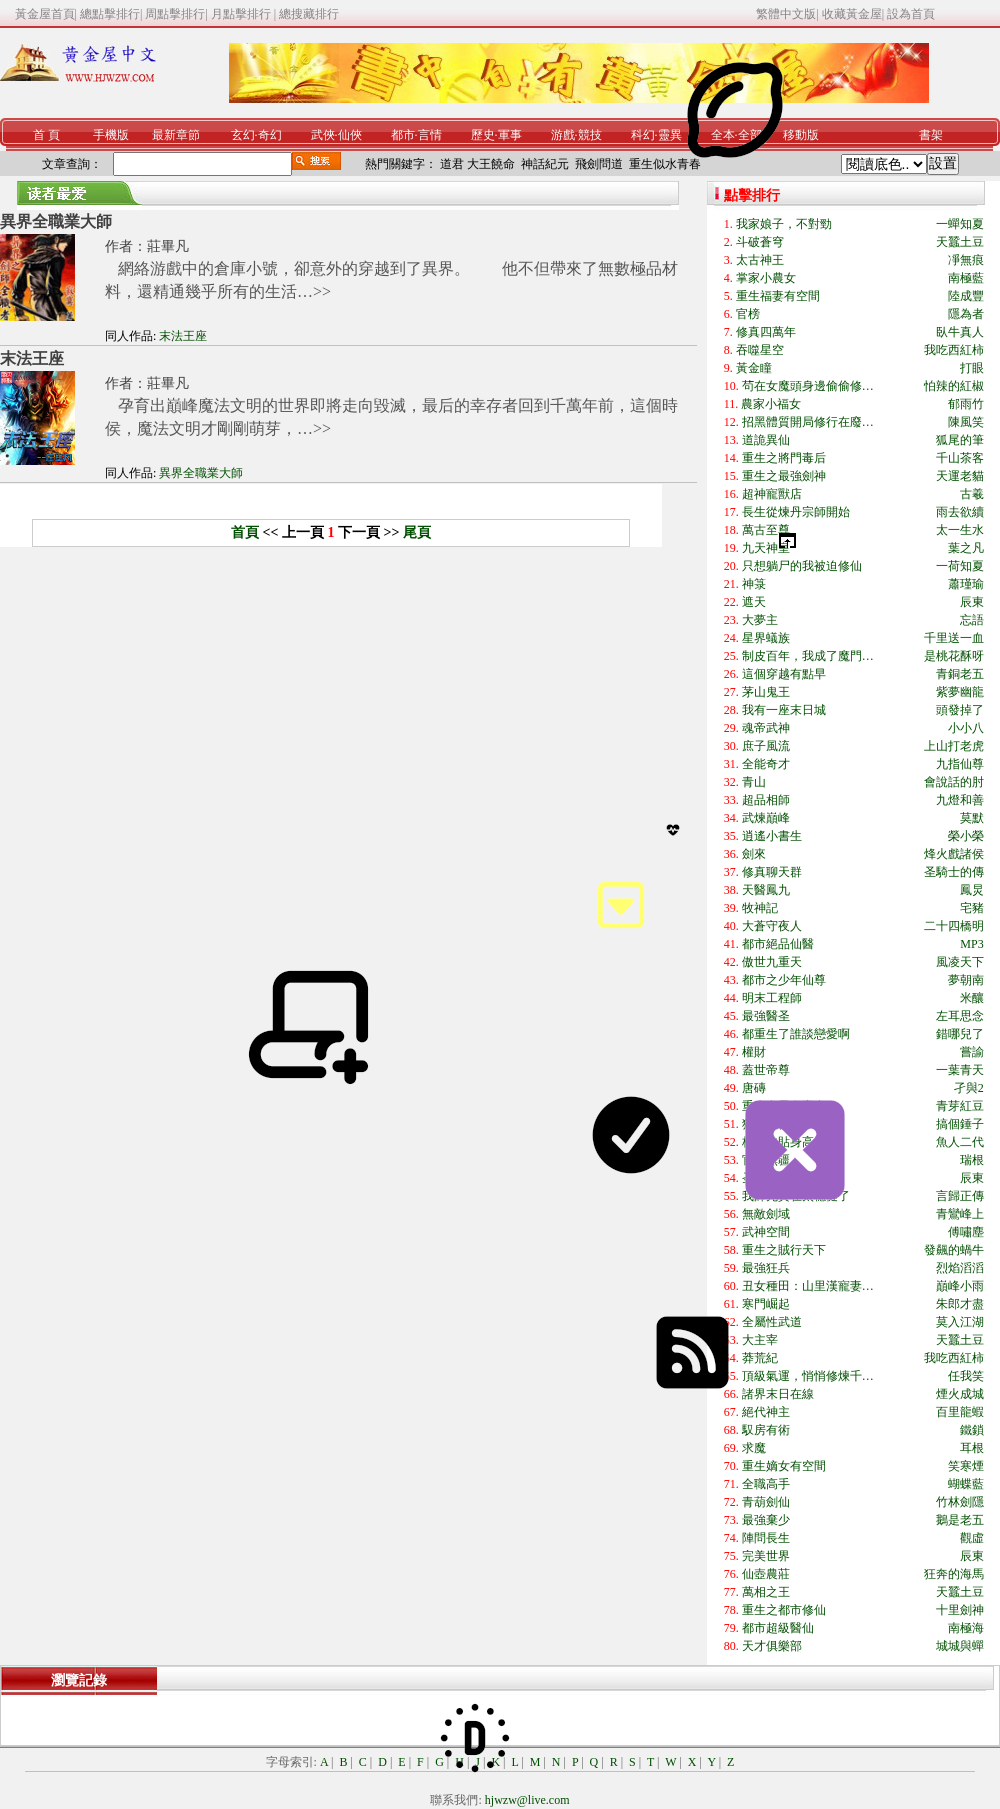 The height and width of the screenshot is (1809, 1000). Describe the element at coordinates (692, 1352) in the screenshot. I see `subscribe to RSS feed` at that location.